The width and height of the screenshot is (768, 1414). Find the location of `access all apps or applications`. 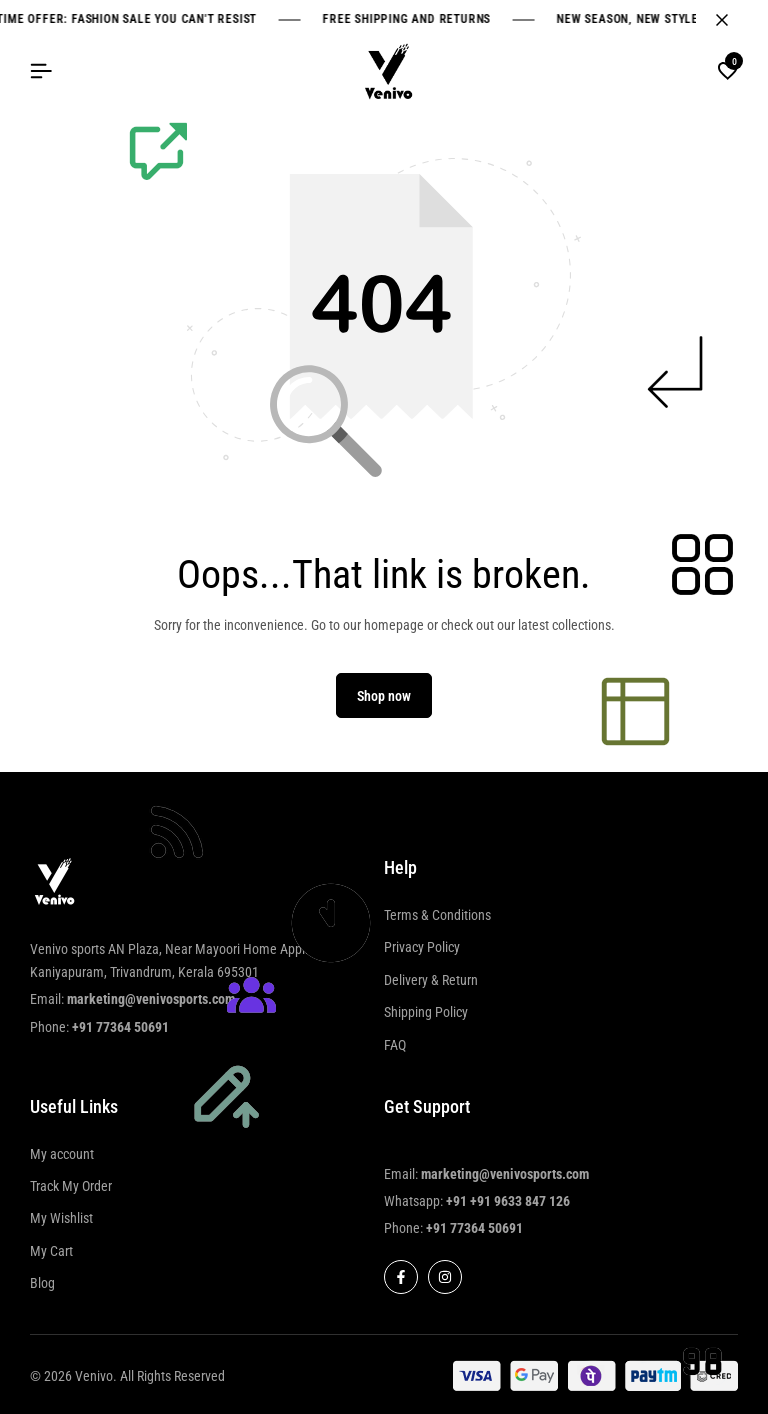

access all apps or applications is located at coordinates (702, 564).